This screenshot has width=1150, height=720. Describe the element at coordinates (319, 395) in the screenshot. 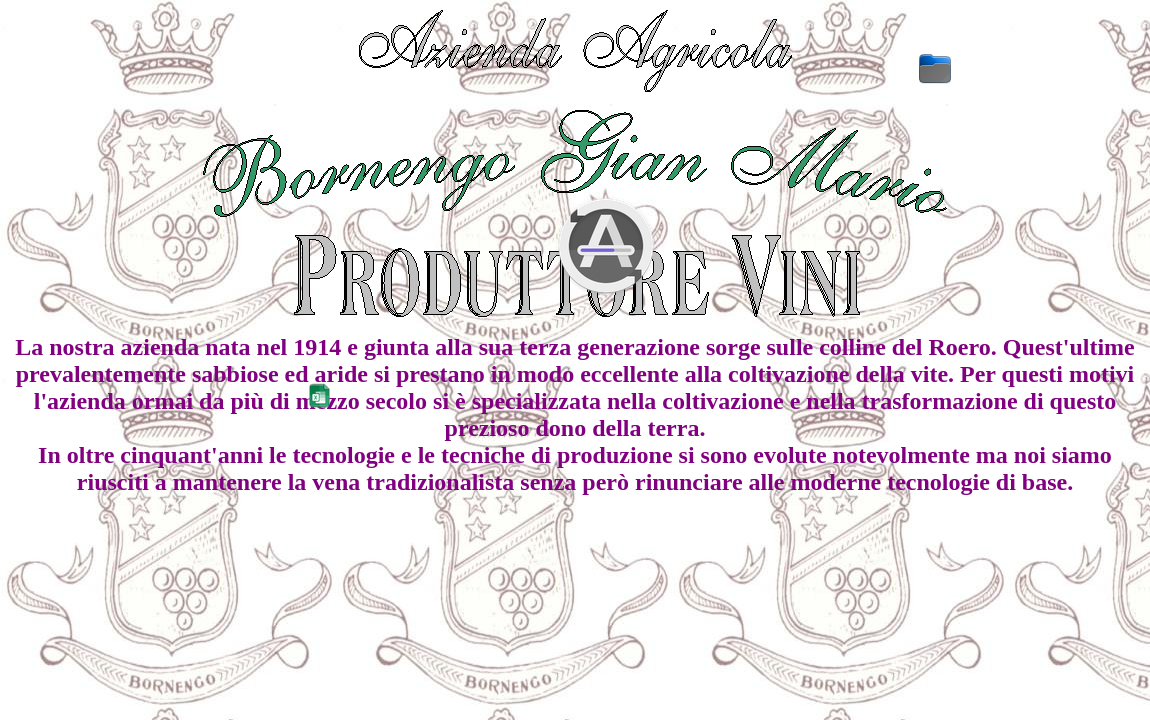

I see `indicates a microsoft excel spreadsheet file` at that location.